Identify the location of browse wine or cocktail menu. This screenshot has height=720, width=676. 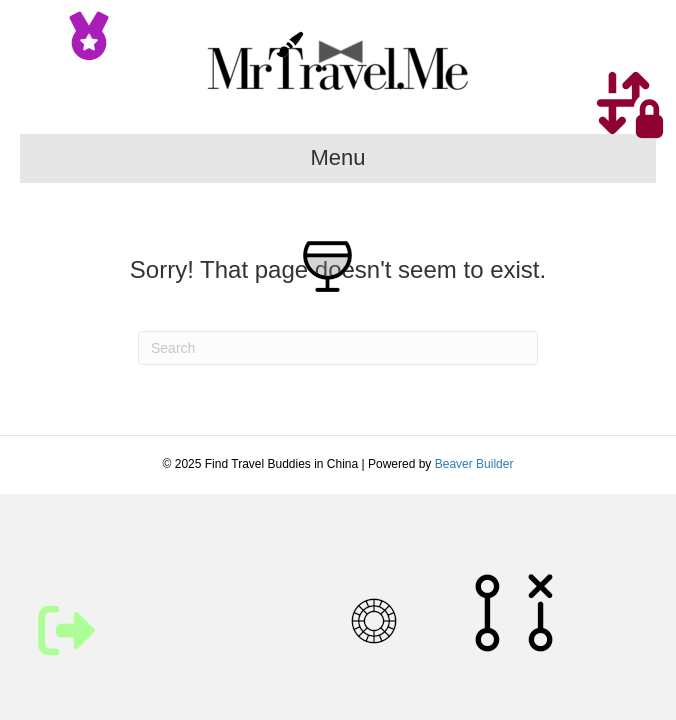
(327, 265).